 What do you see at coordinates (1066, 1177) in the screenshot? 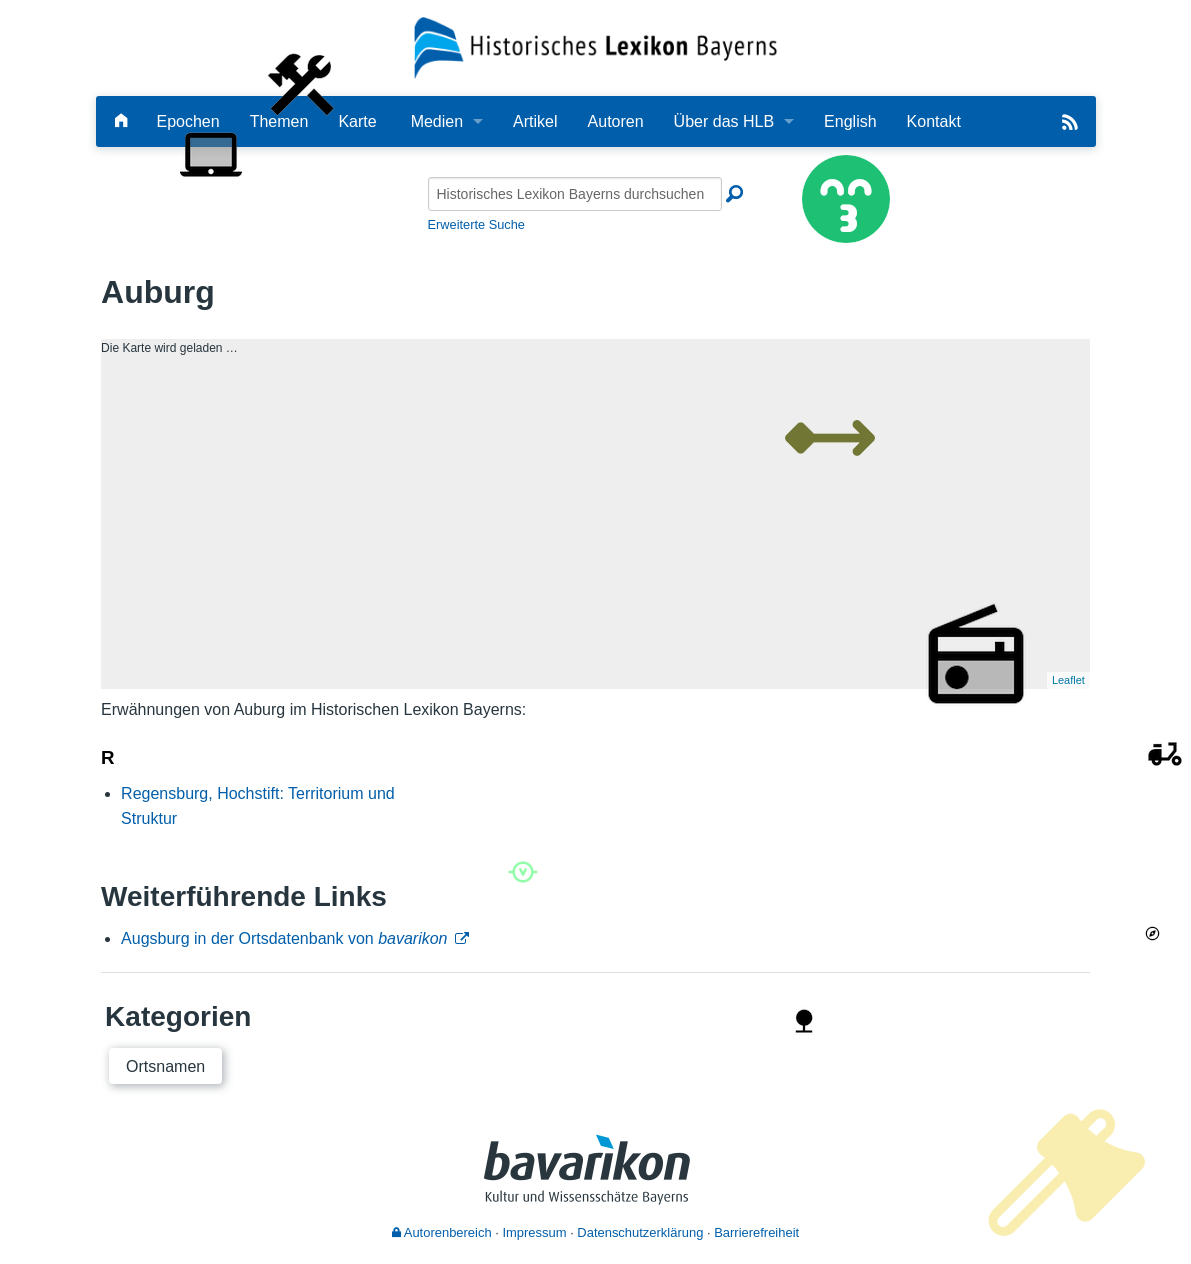
I see `tool or equipment category` at bounding box center [1066, 1177].